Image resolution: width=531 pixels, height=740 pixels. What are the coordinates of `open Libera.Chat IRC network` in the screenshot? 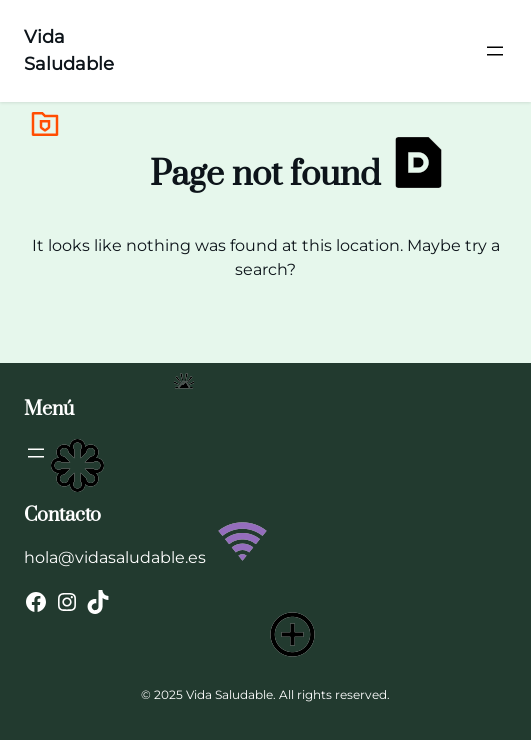 It's located at (184, 381).